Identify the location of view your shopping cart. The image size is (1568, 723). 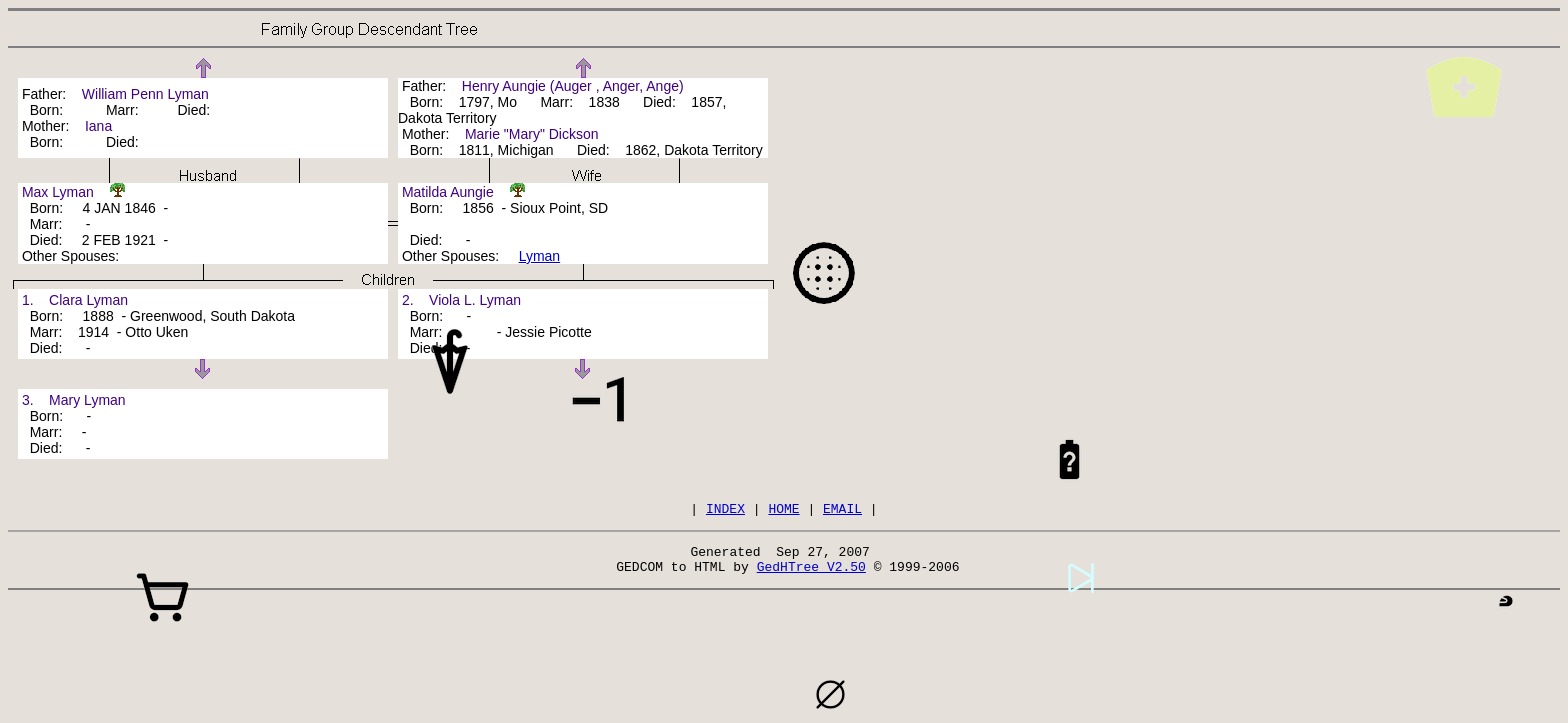
(163, 597).